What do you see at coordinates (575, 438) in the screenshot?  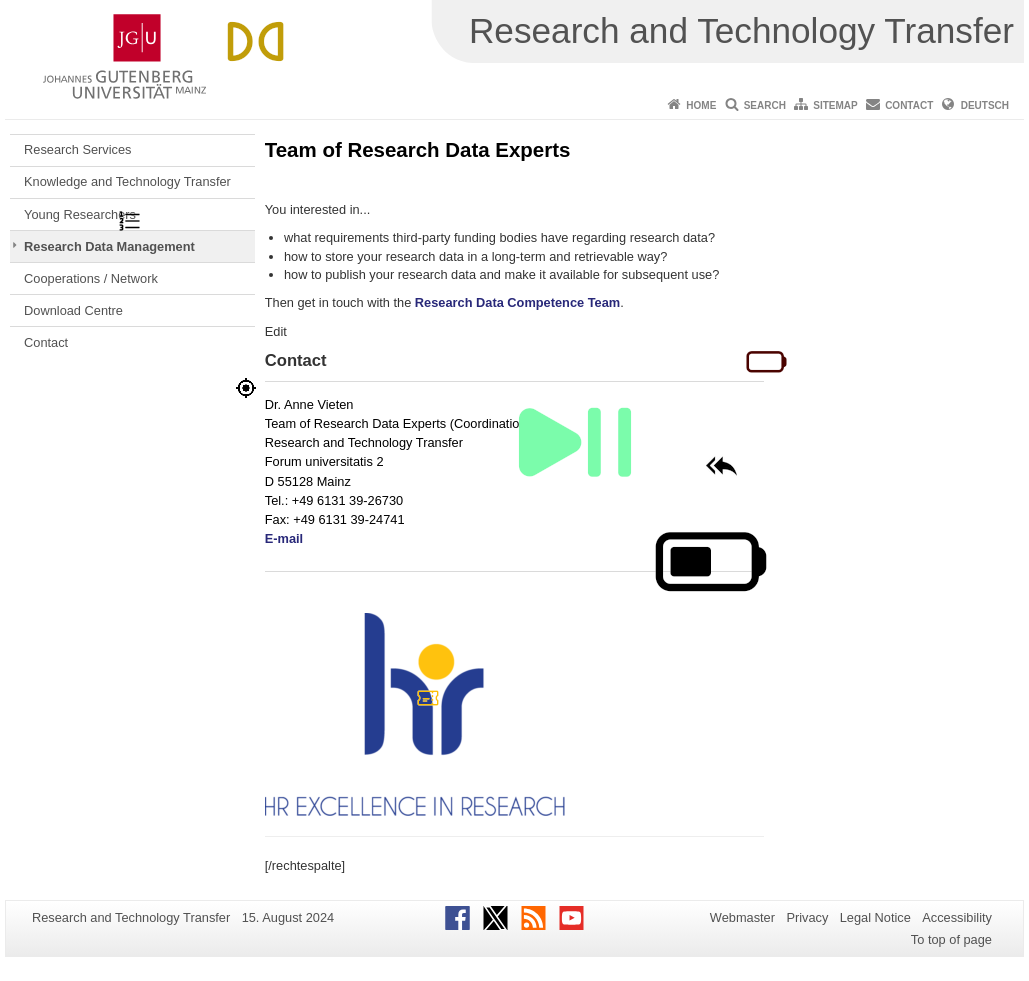 I see `toggle between play and pause for media playback` at bounding box center [575, 438].